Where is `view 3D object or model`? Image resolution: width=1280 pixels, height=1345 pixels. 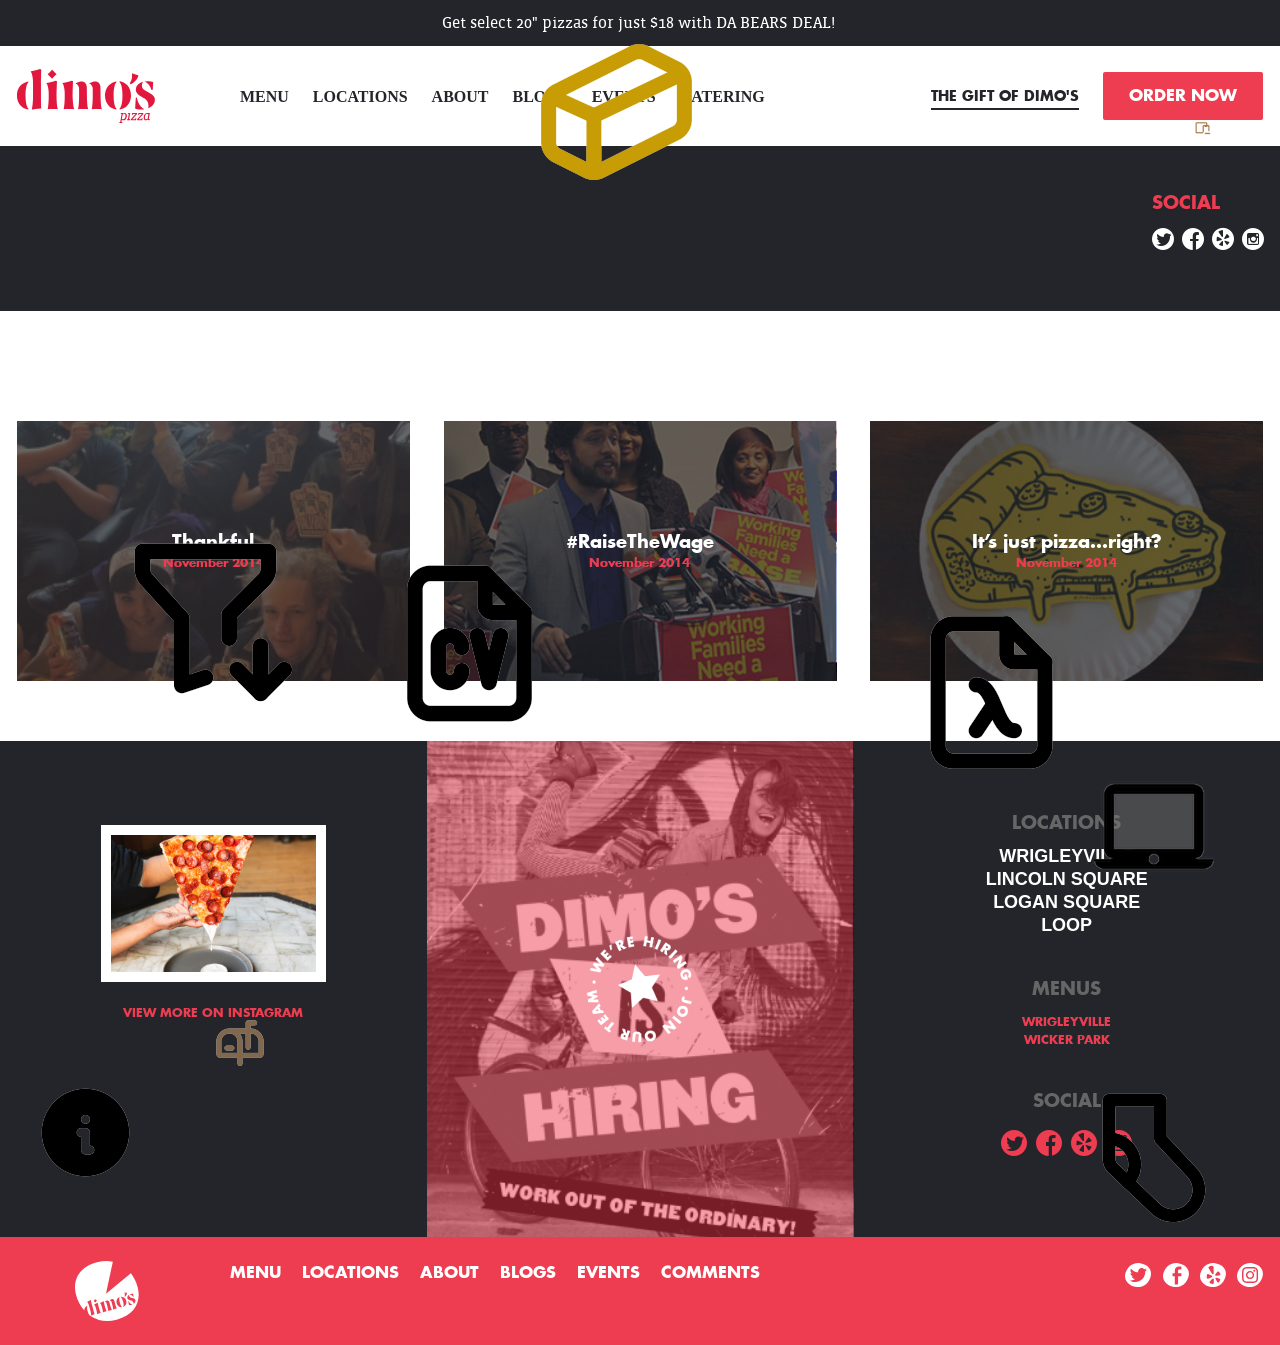 view 3D object or model is located at coordinates (616, 104).